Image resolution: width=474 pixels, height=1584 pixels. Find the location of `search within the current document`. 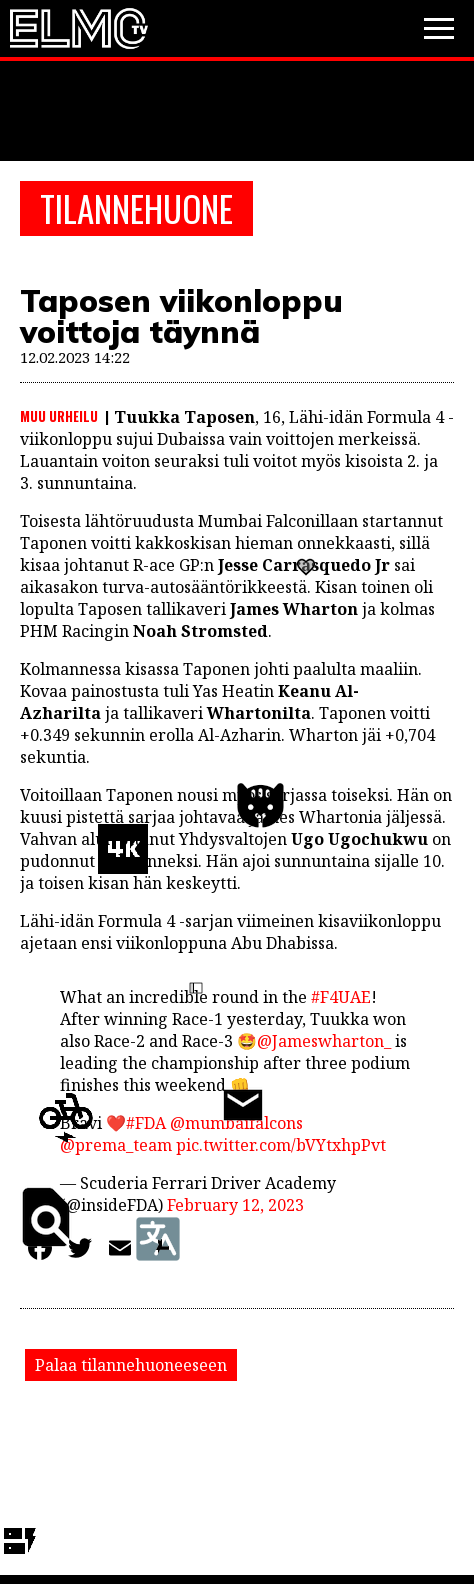

search within the current document is located at coordinates (46, 1217).